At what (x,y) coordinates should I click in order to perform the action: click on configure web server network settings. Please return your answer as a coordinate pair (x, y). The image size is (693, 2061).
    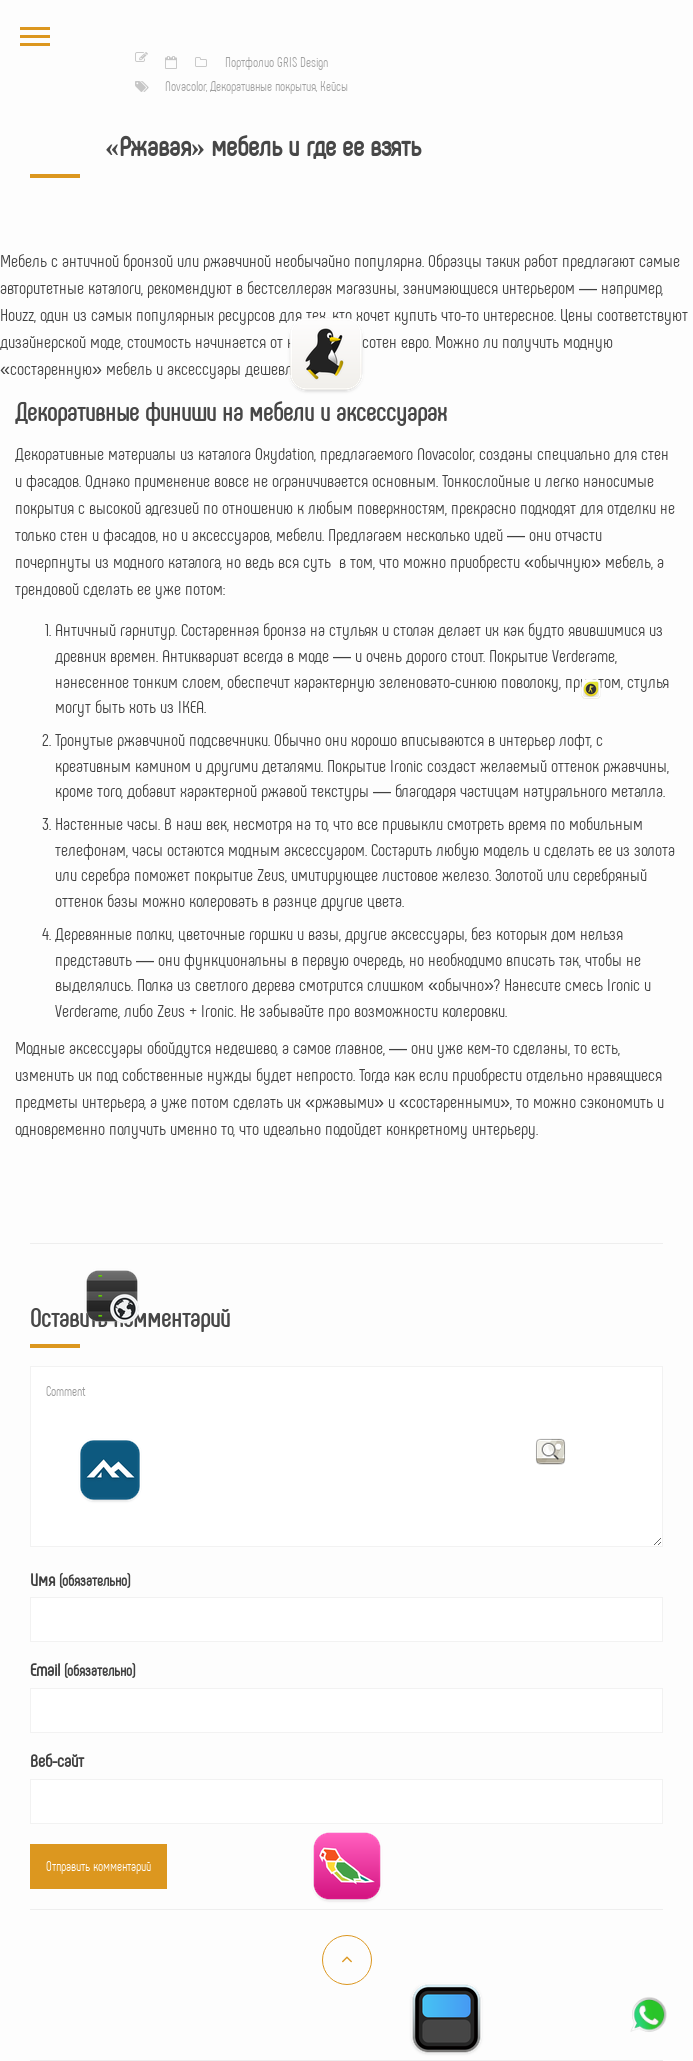
    Looking at the image, I should click on (112, 1296).